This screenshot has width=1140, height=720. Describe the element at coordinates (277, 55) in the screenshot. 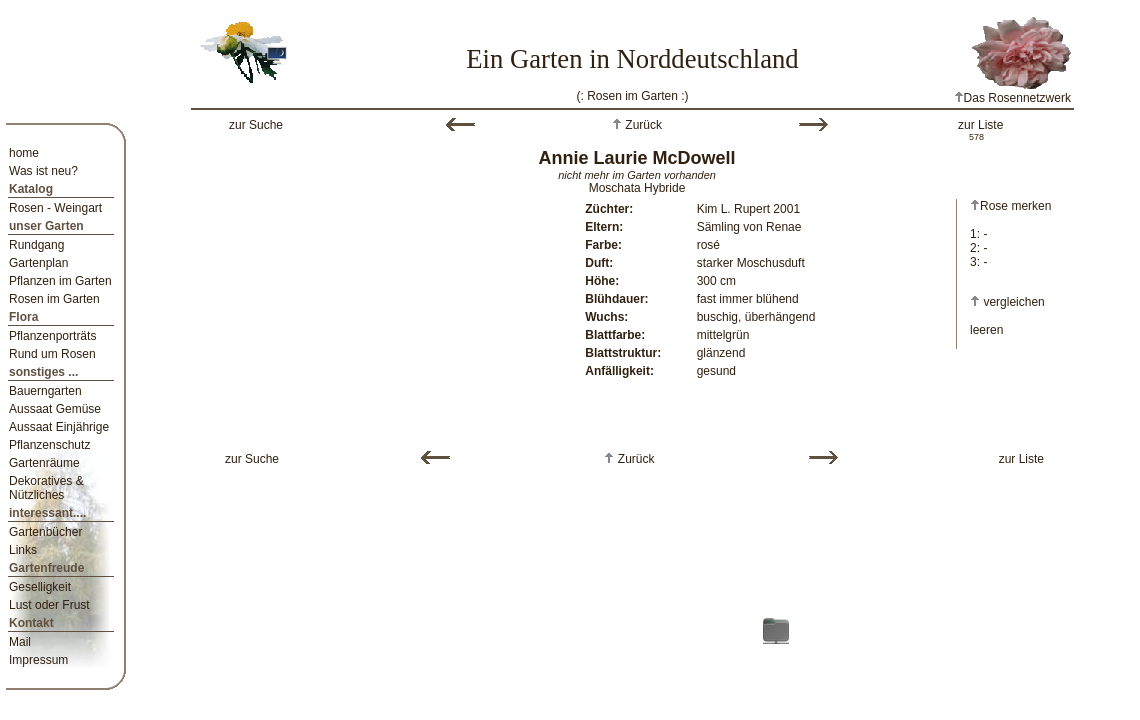

I see `access screensaver settings` at that location.